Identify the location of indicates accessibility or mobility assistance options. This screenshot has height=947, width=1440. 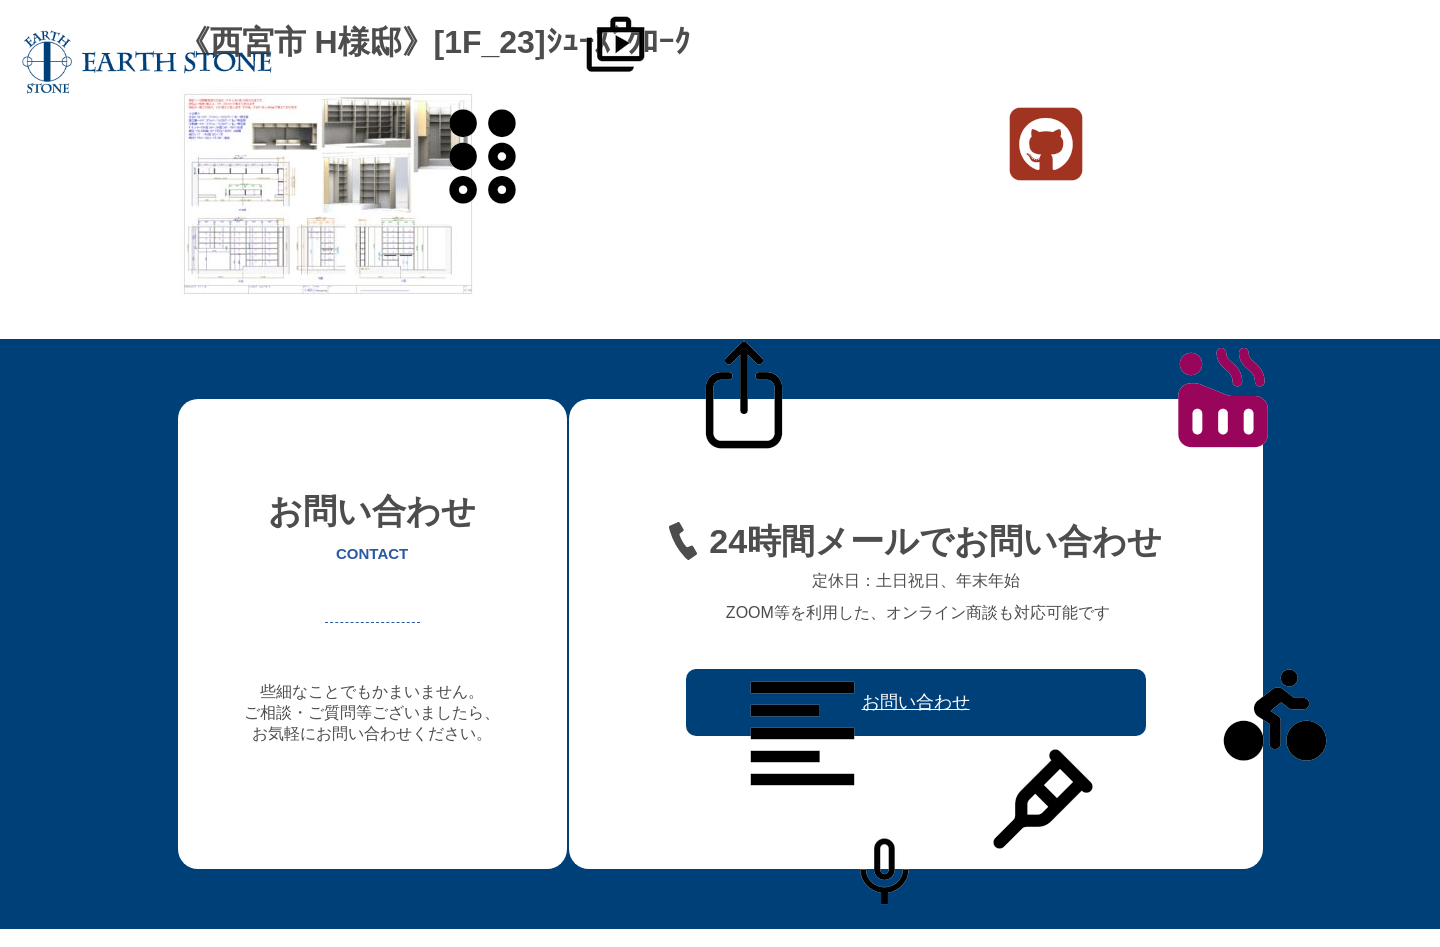
(1043, 799).